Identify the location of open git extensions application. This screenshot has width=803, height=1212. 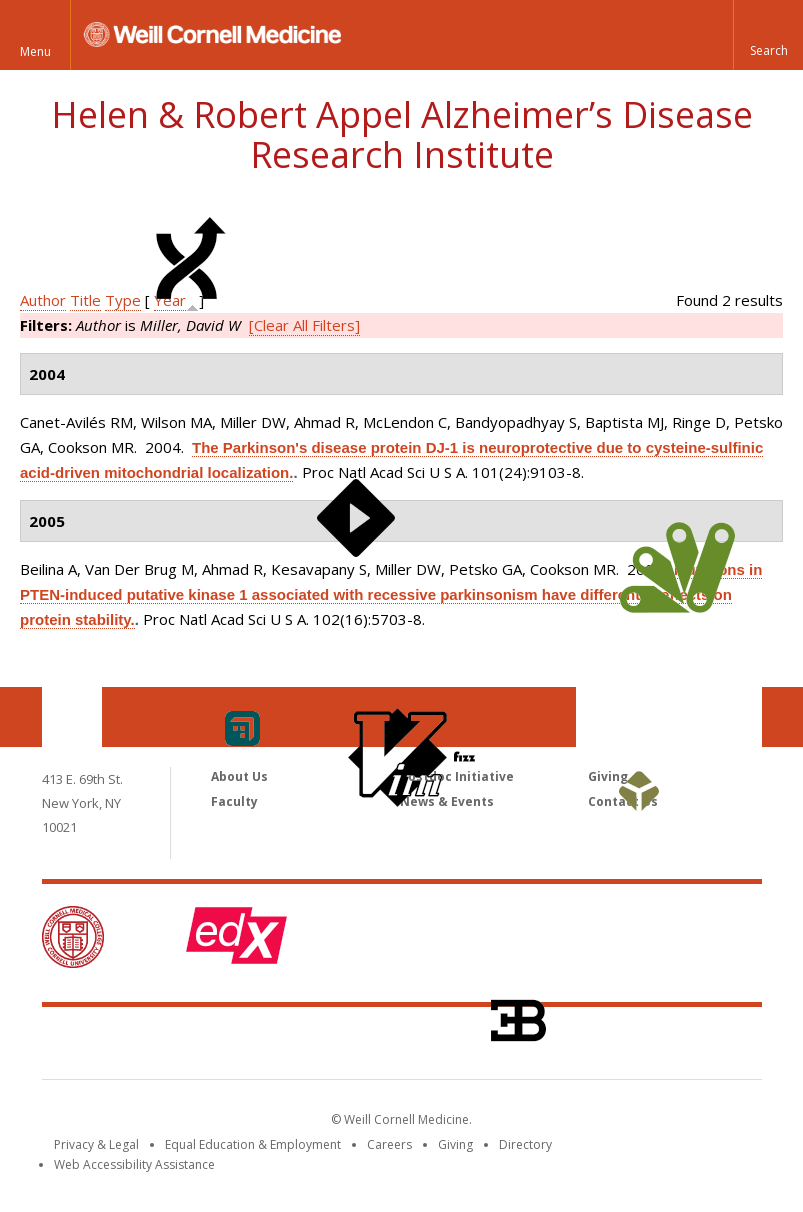
(191, 258).